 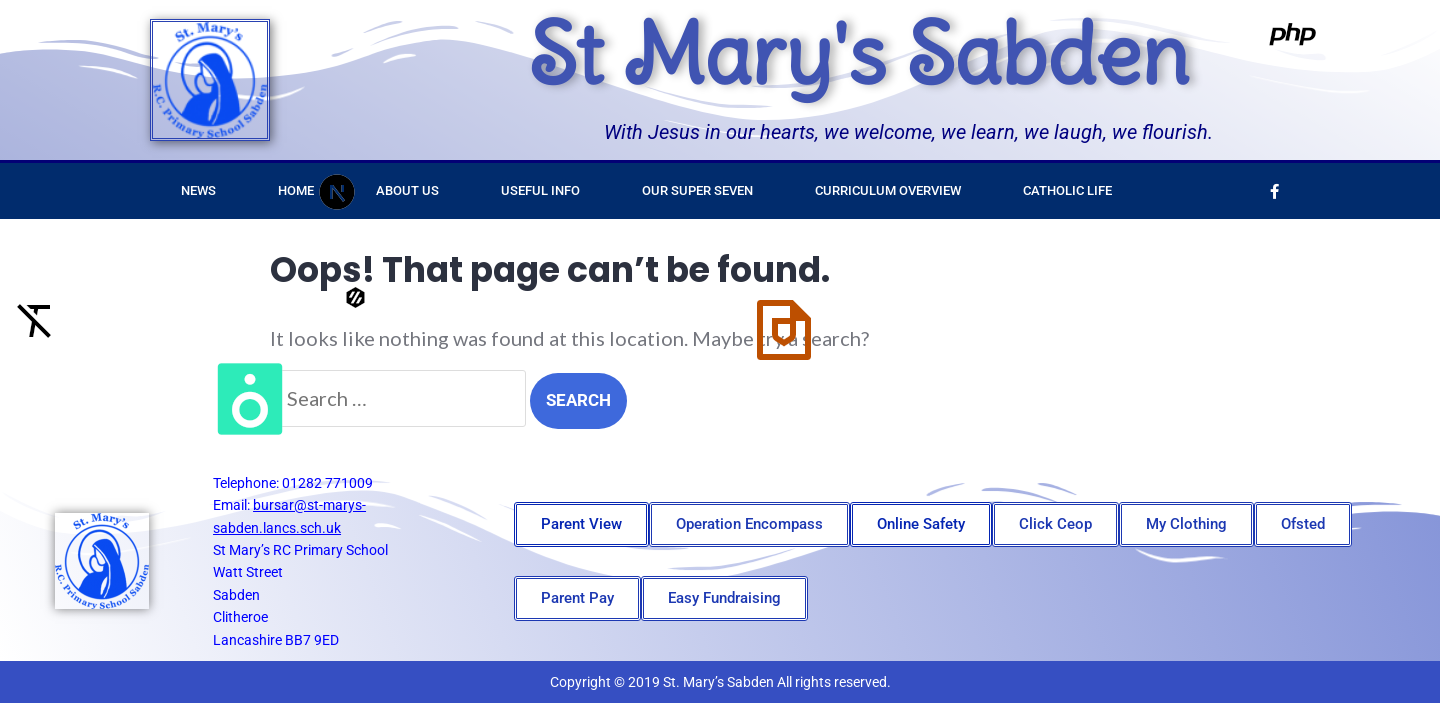 I want to click on adjust speaker or audio output settings, so click(x=250, y=399).